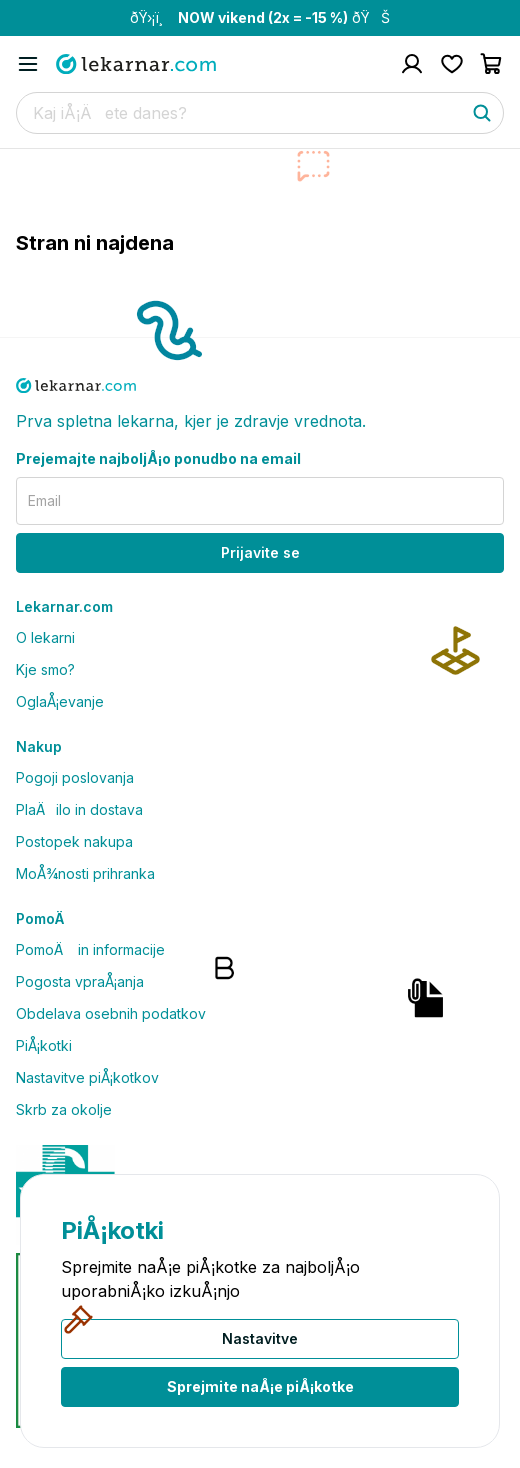  Describe the element at coordinates (169, 330) in the screenshot. I see `indicates pest or malware detection` at that location.